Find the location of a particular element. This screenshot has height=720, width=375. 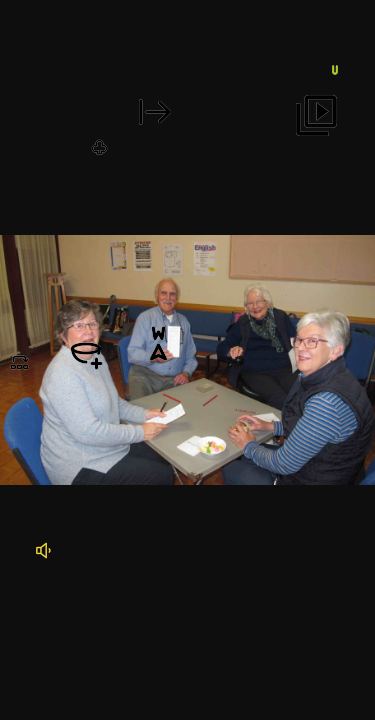

select clubs suit in a card game is located at coordinates (99, 147).